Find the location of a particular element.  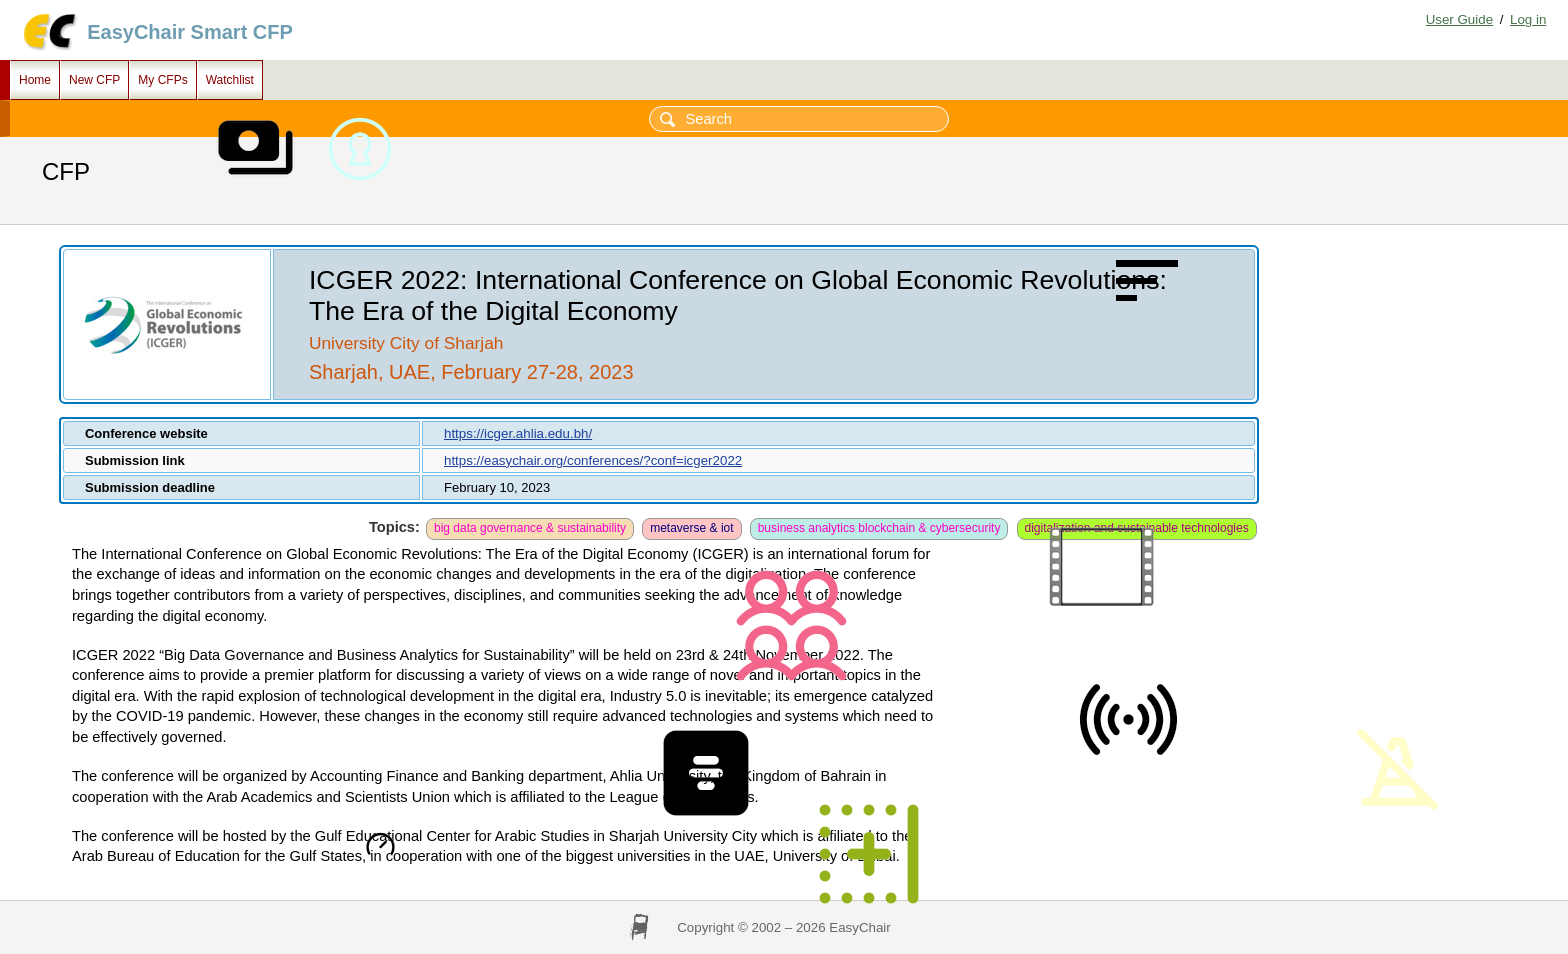

view all team members is located at coordinates (791, 625).